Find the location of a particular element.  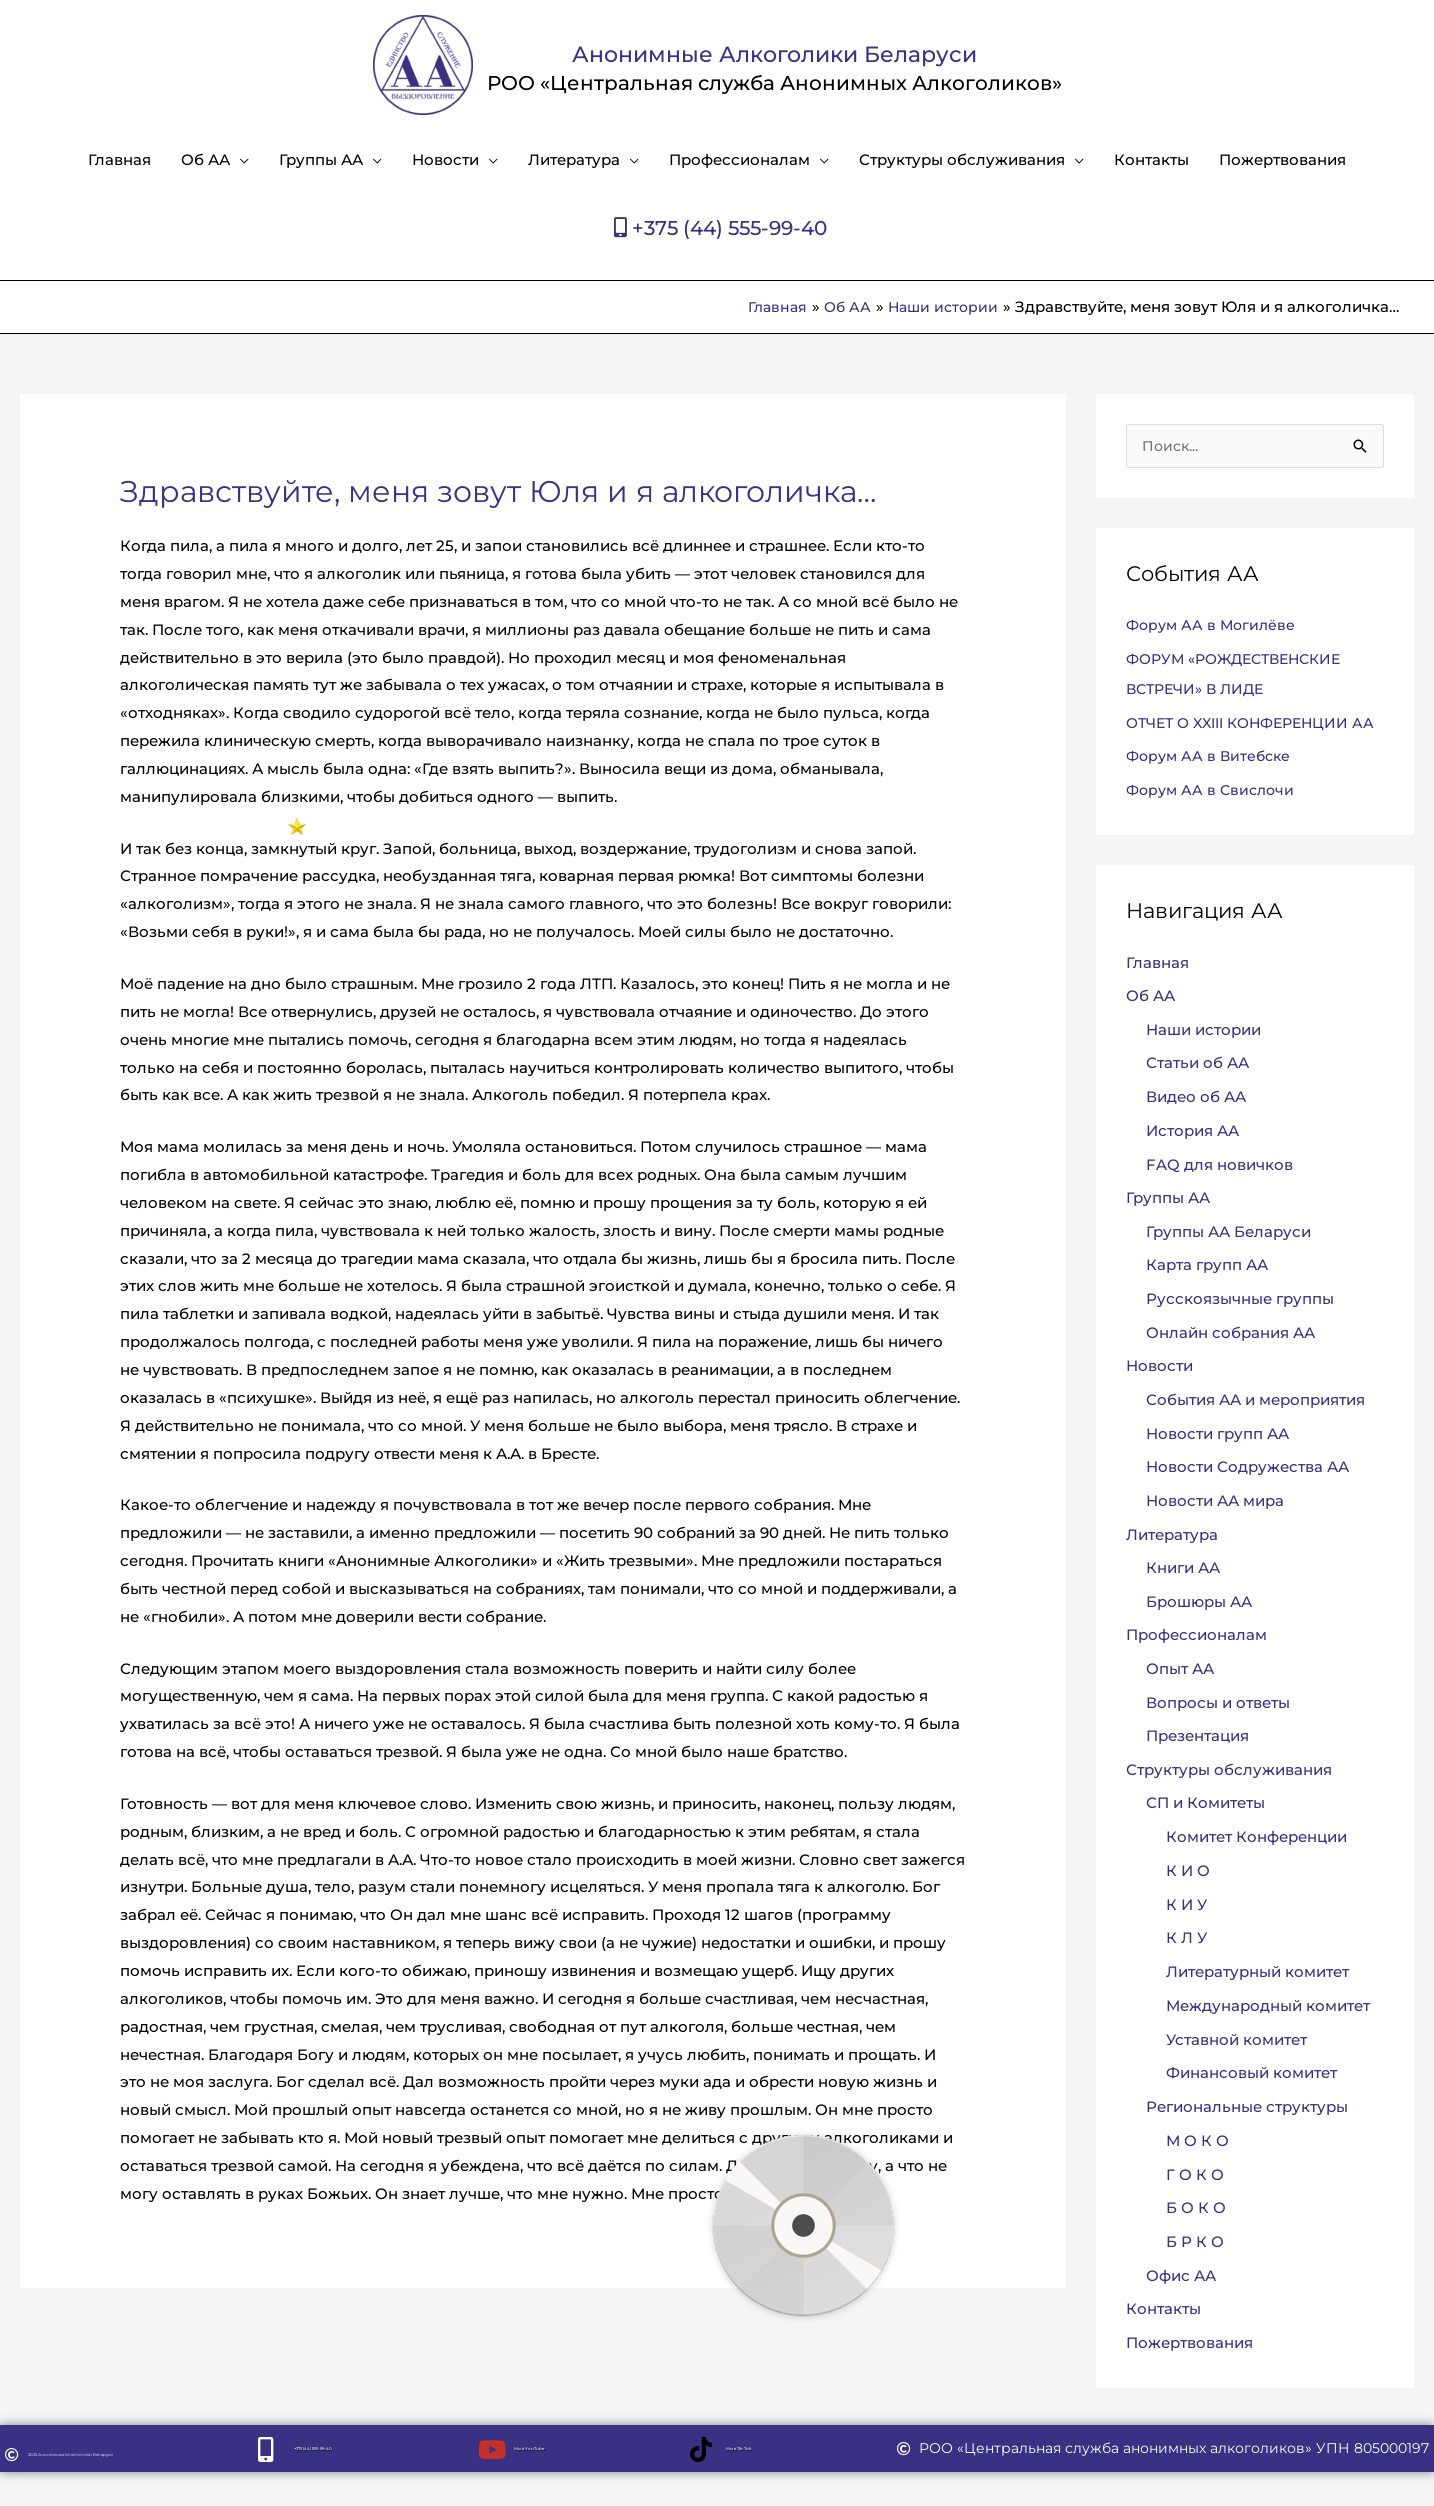

indicates a starred or favorited item is located at coordinates (297, 827).